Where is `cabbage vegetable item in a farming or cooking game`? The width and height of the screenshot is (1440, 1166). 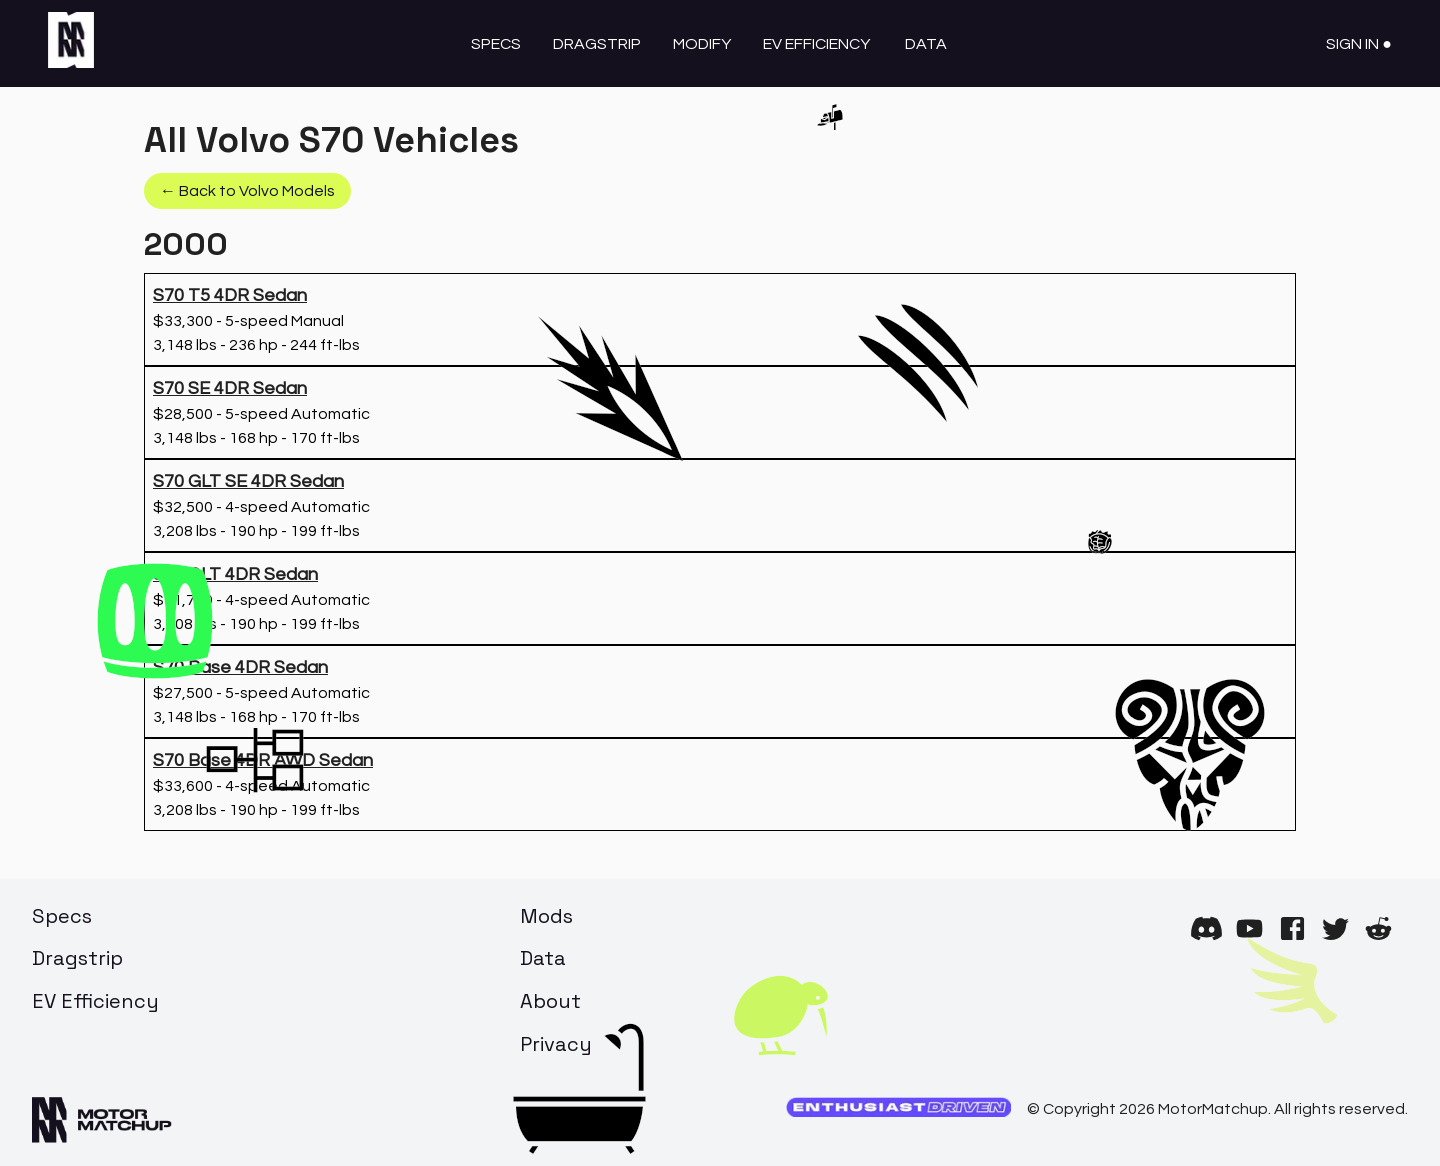
cabbage vegetable item in a farming or cooking game is located at coordinates (1100, 542).